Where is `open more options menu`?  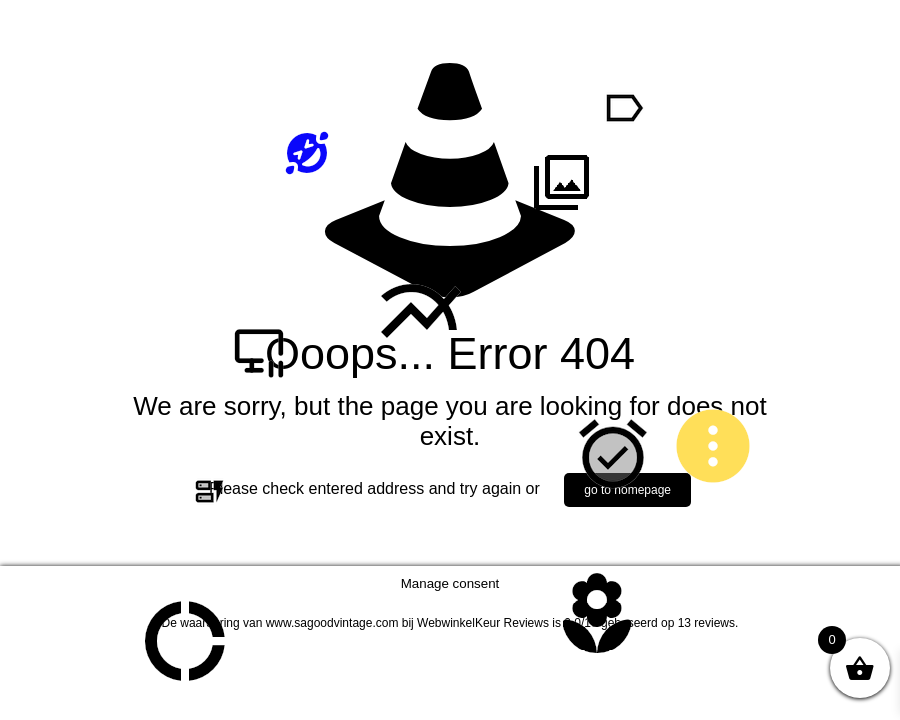 open more options menu is located at coordinates (713, 446).